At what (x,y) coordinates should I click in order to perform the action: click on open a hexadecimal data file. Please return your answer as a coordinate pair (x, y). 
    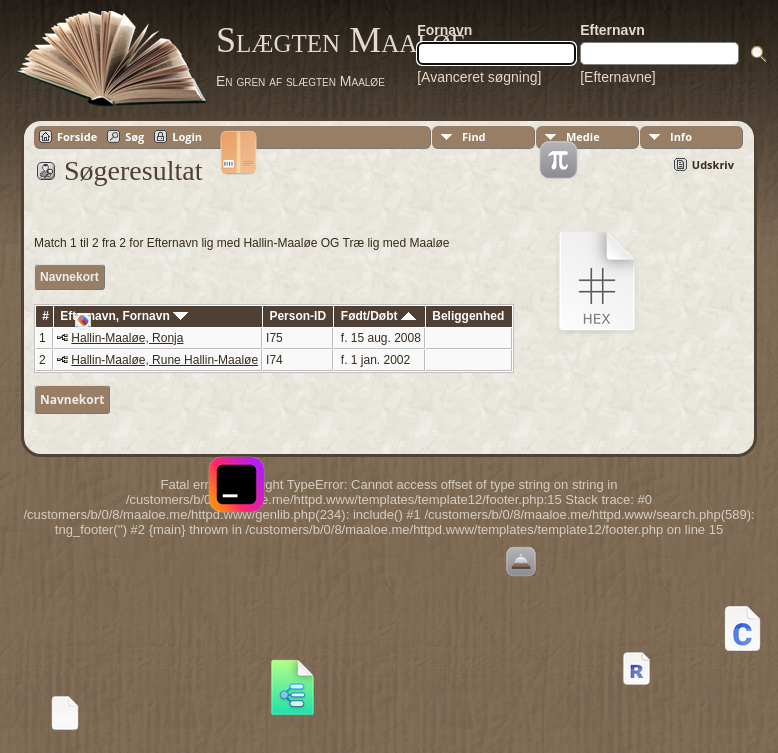
    Looking at the image, I should click on (597, 283).